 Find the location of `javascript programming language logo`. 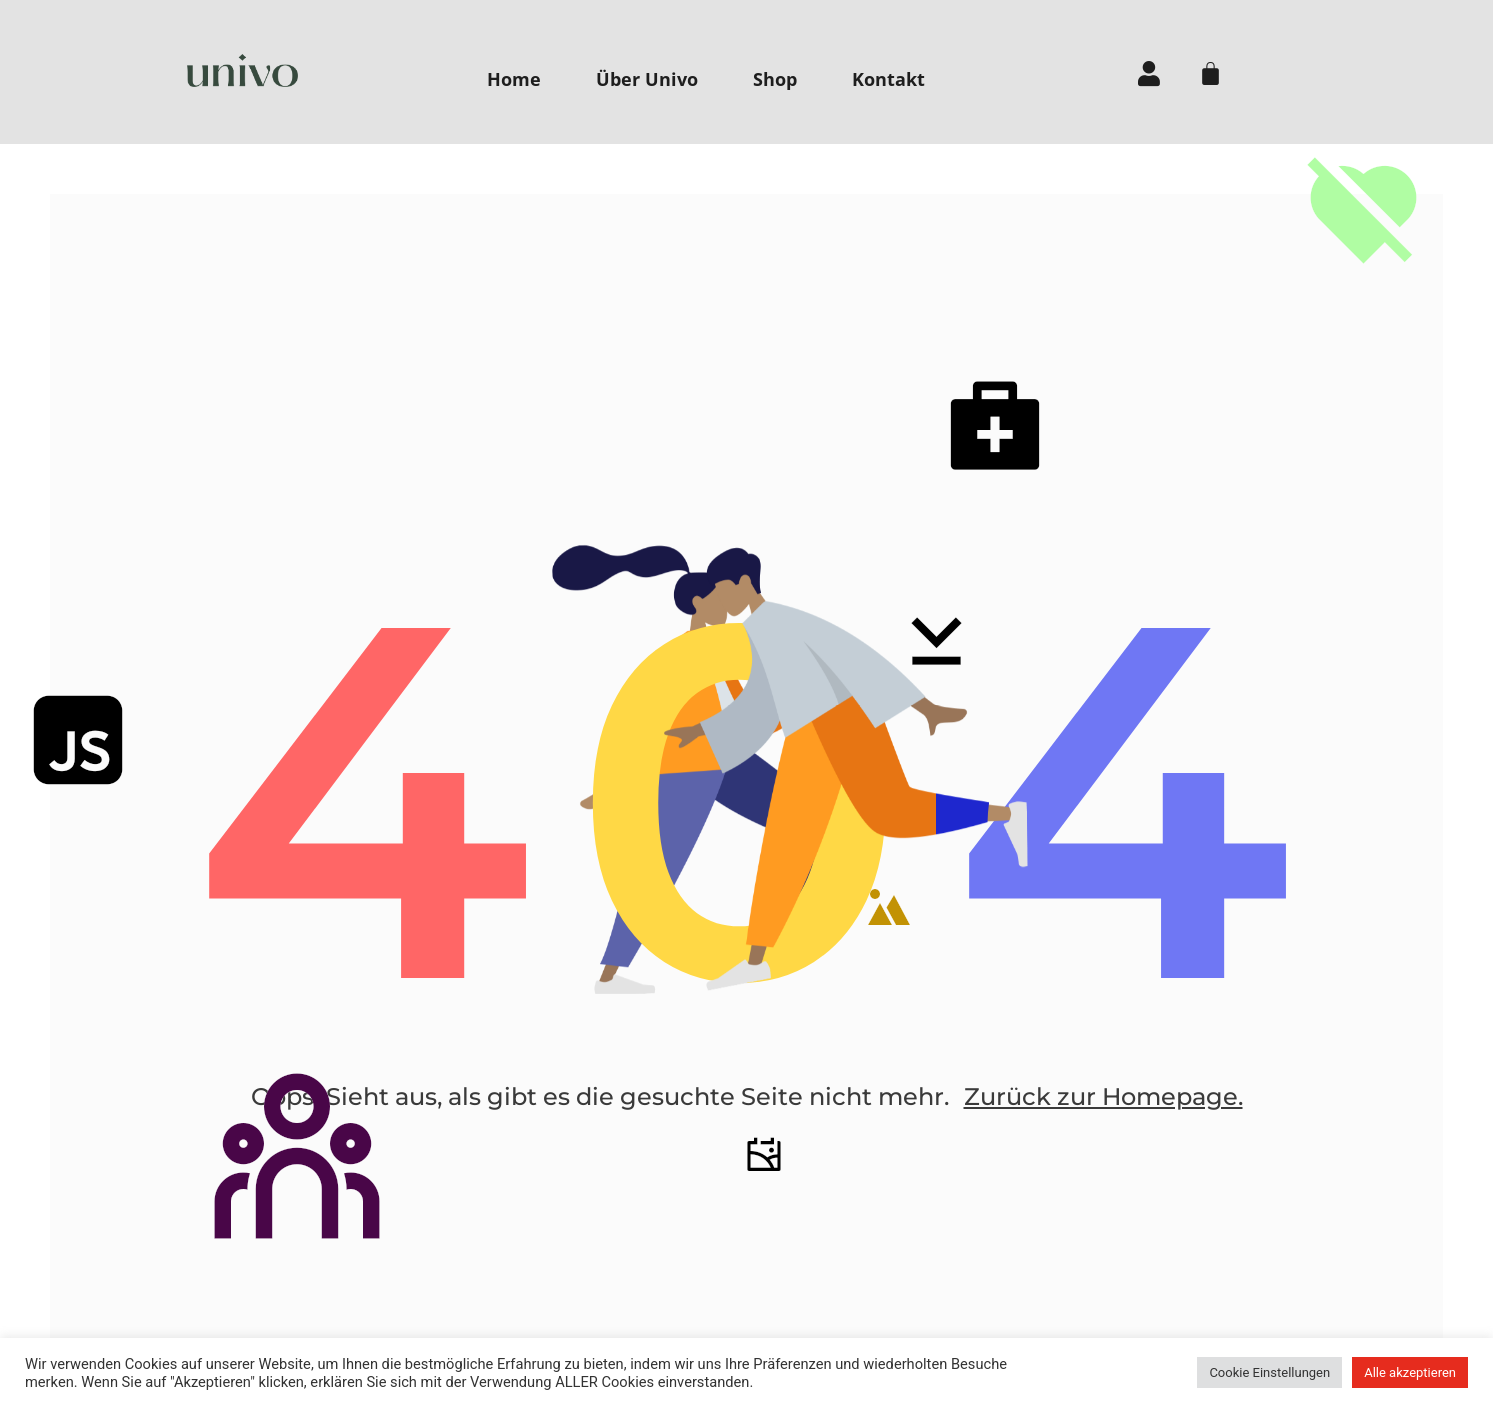

javascript programming language logo is located at coordinates (78, 740).